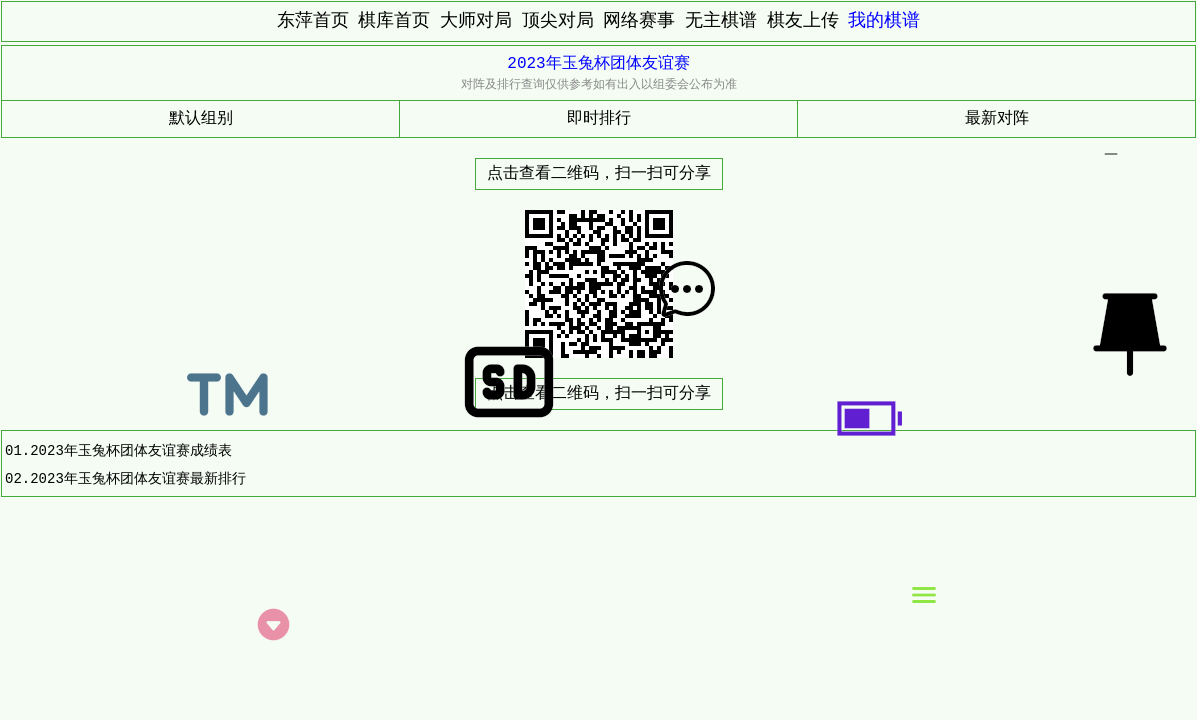 This screenshot has height=720, width=1197. What do you see at coordinates (924, 595) in the screenshot?
I see `open the navigation menu` at bounding box center [924, 595].